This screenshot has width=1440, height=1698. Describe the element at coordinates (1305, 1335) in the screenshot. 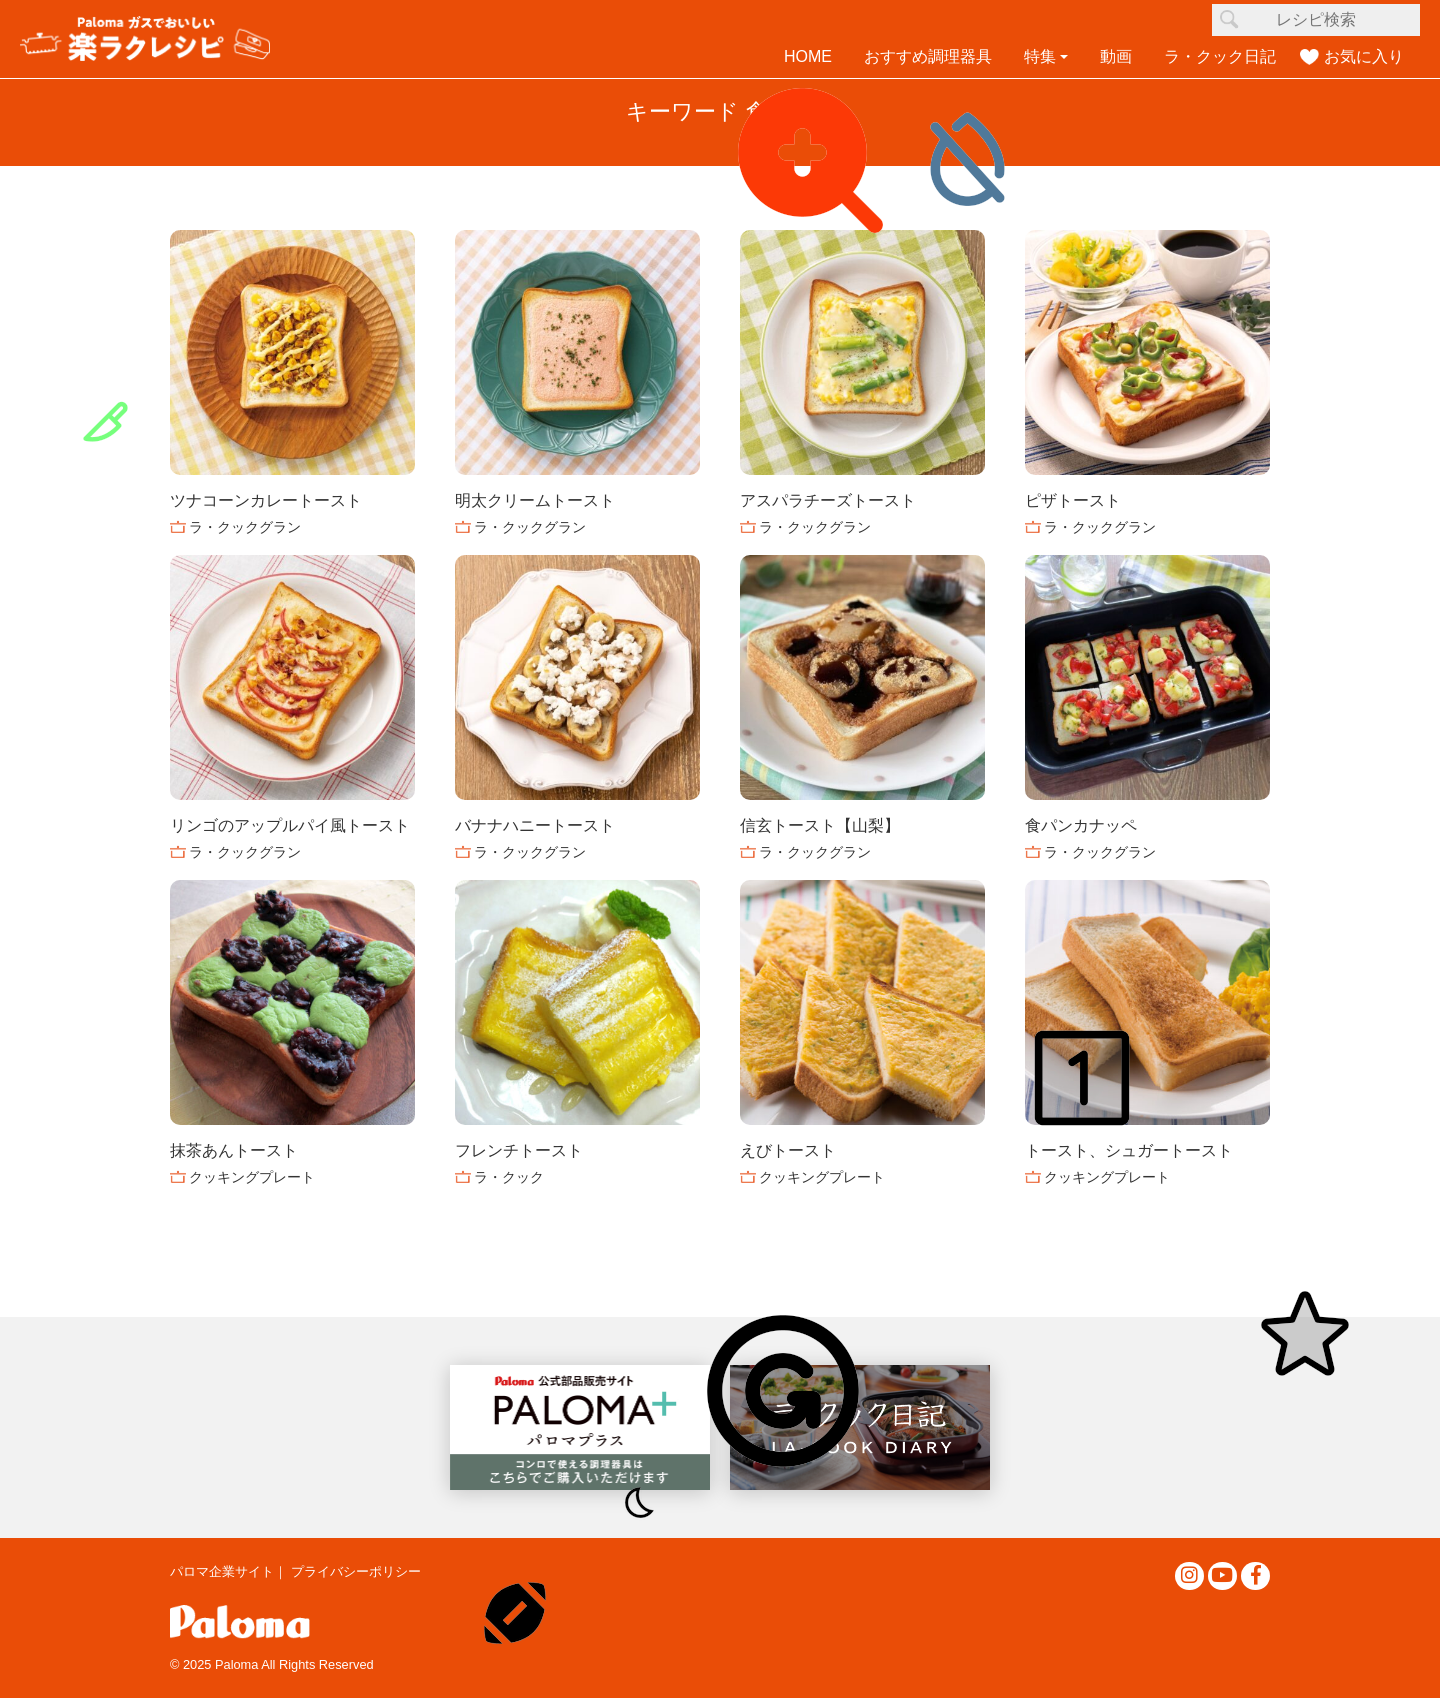

I see `add to favorites` at that location.